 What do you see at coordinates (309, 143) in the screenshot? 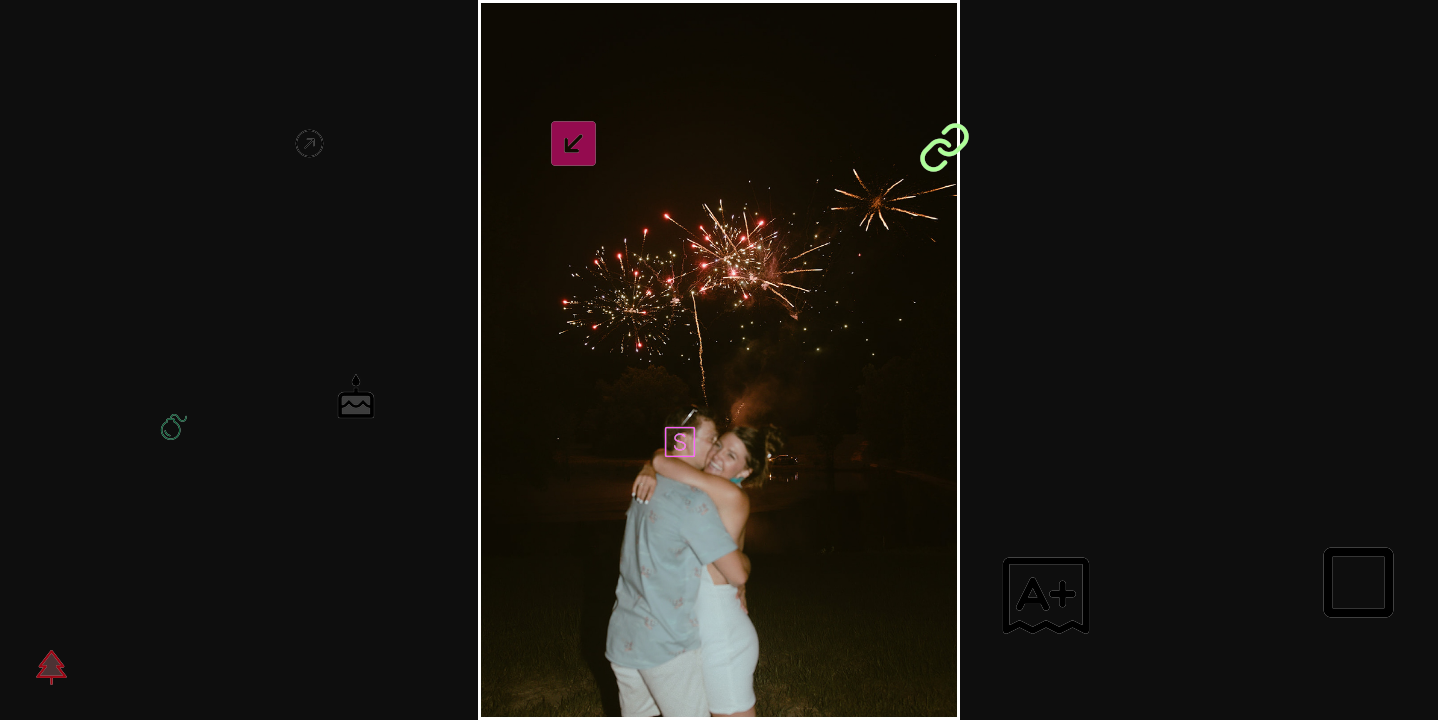
I see `open link in new tab or window` at bounding box center [309, 143].